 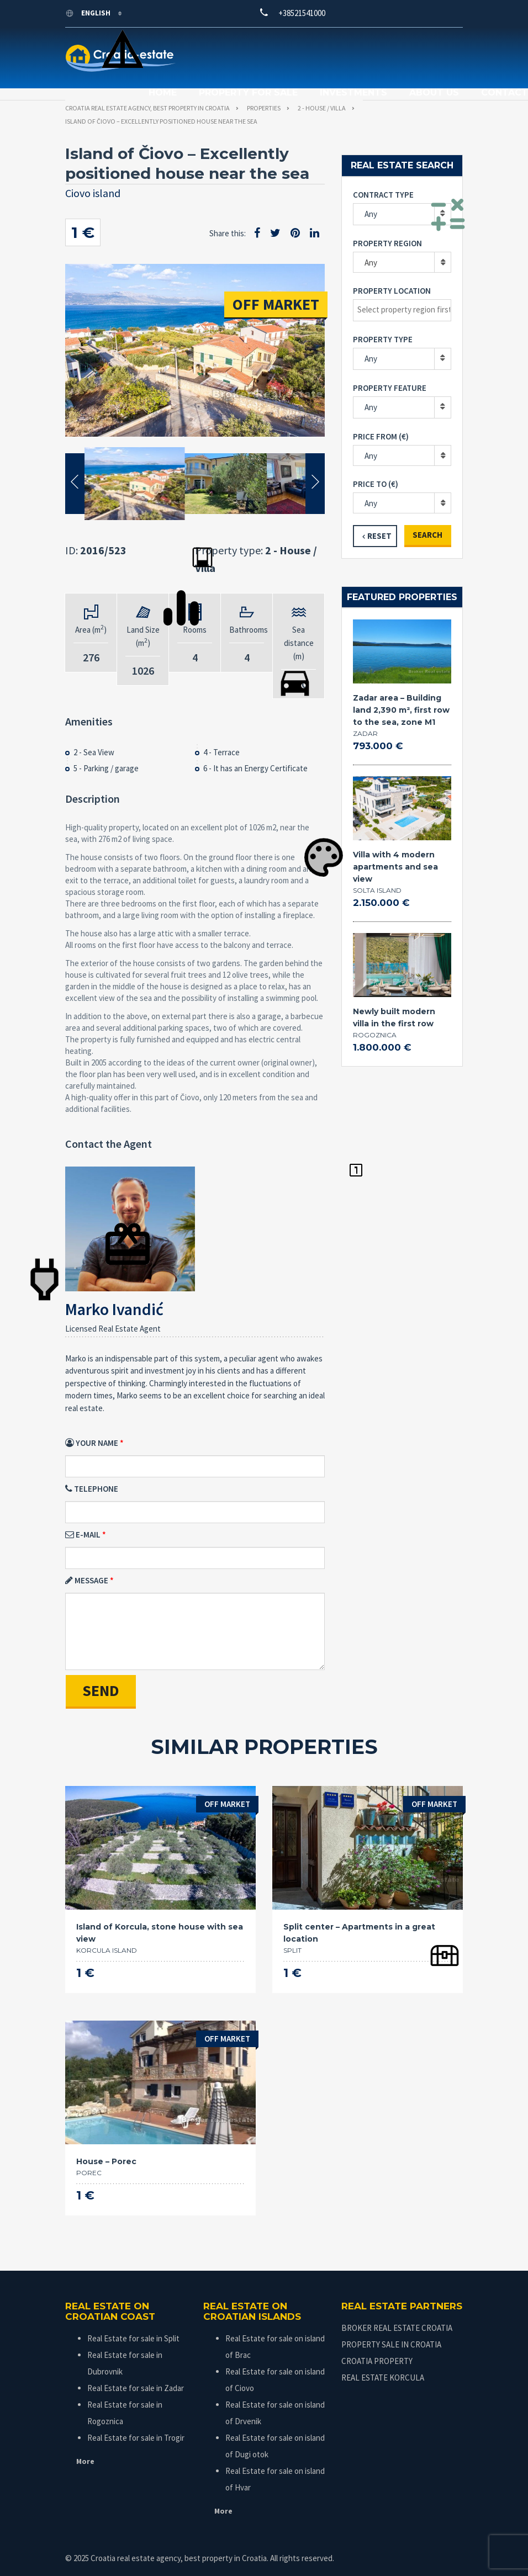 I want to click on adjust audio equalizer settings, so click(x=181, y=608).